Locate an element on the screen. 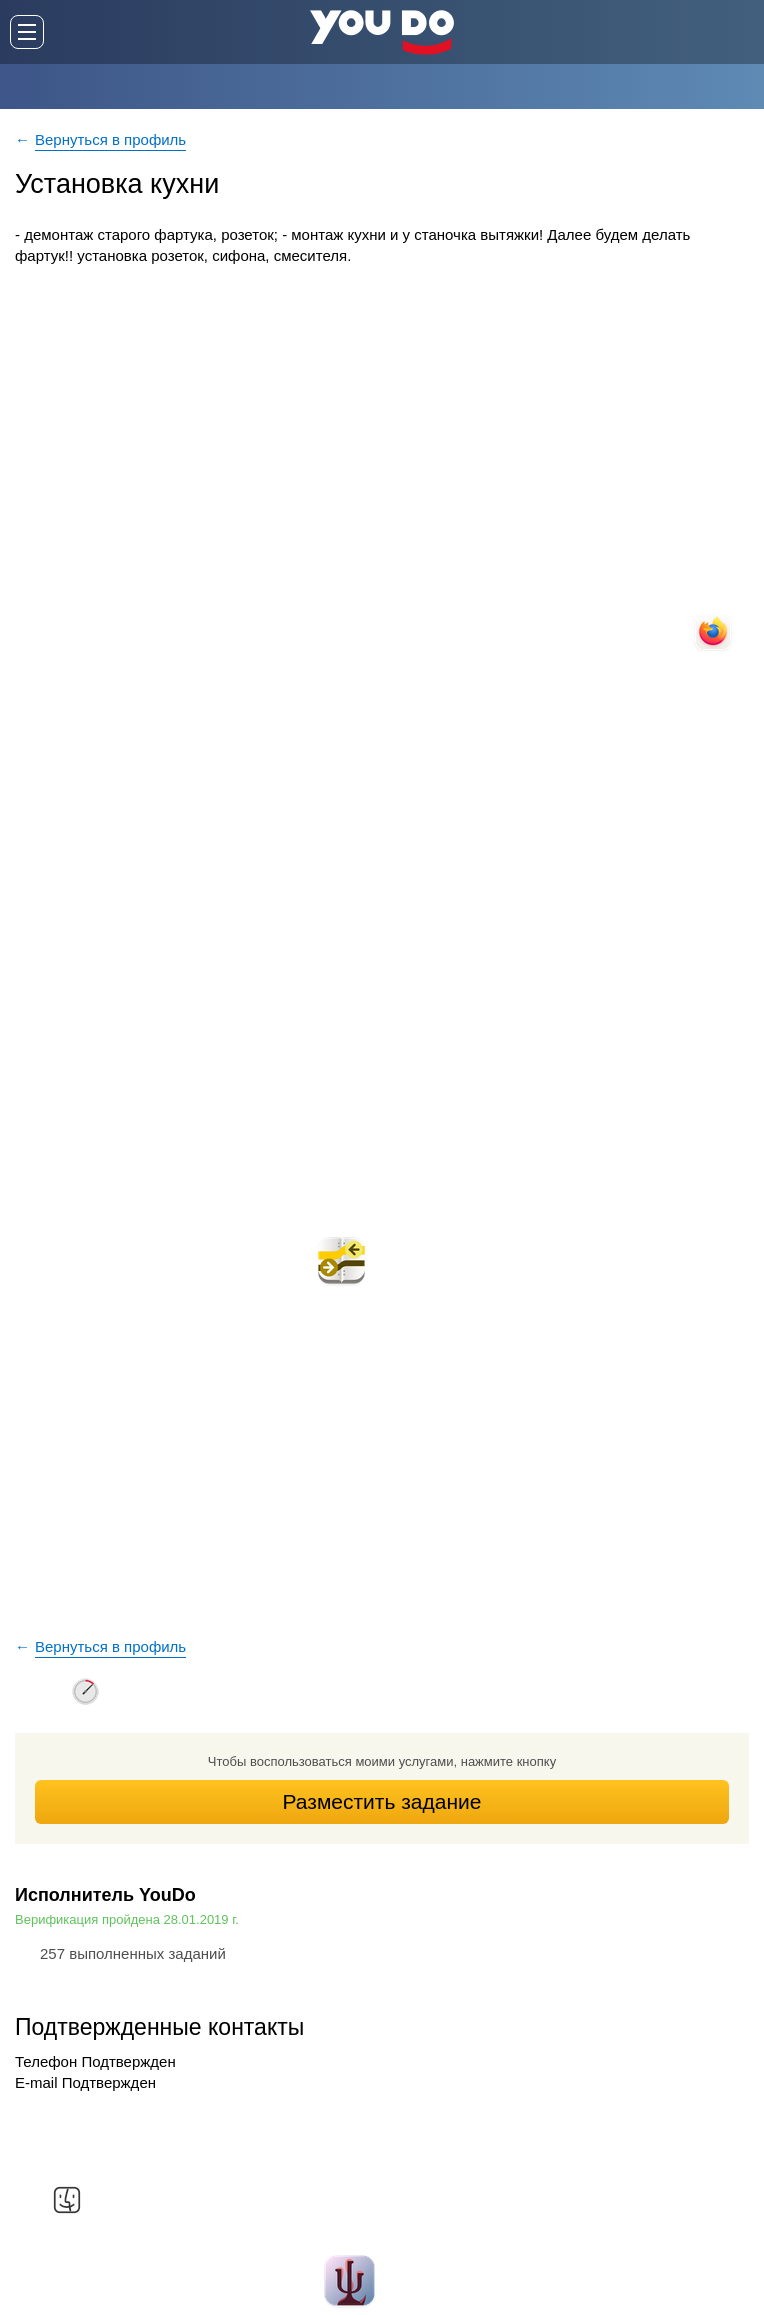  open sysprof system profiler application is located at coordinates (85, 1691).